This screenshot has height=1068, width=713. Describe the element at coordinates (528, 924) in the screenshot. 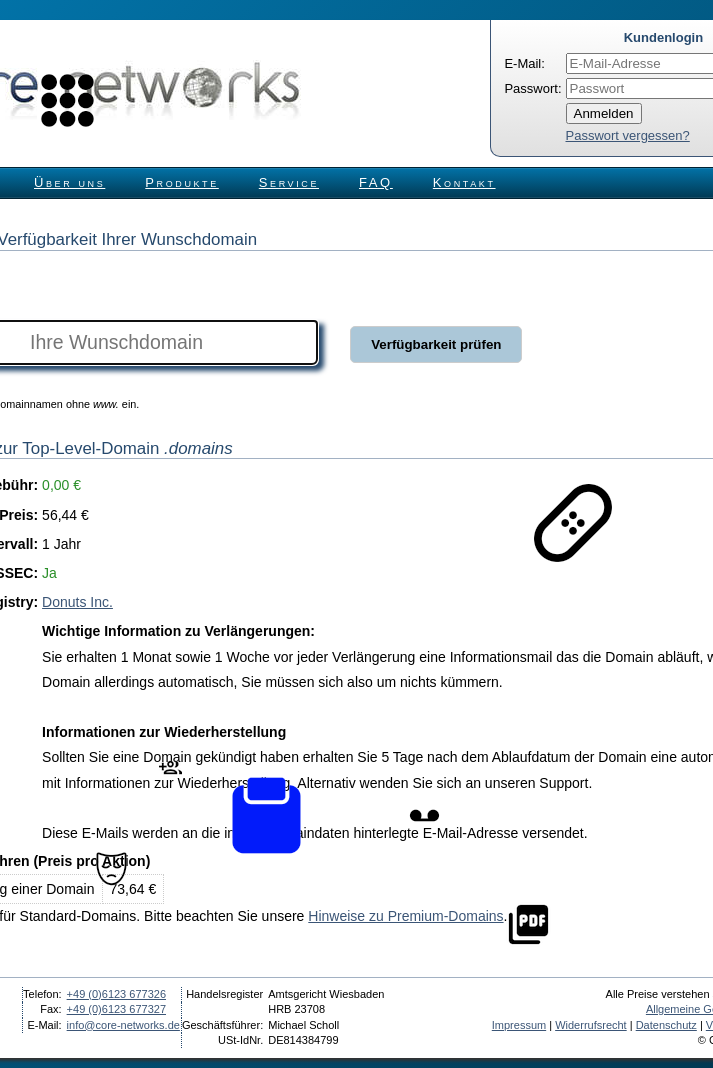

I see `save or export as PDF` at that location.